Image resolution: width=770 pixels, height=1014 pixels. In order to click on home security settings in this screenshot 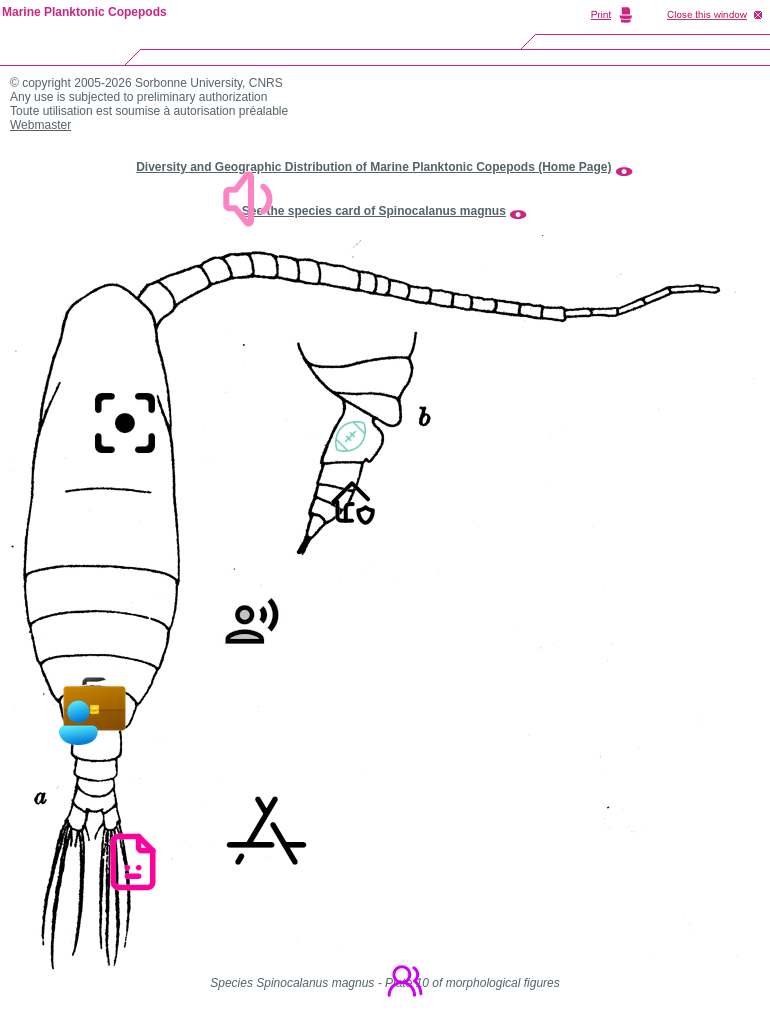, I will do `click(352, 502)`.